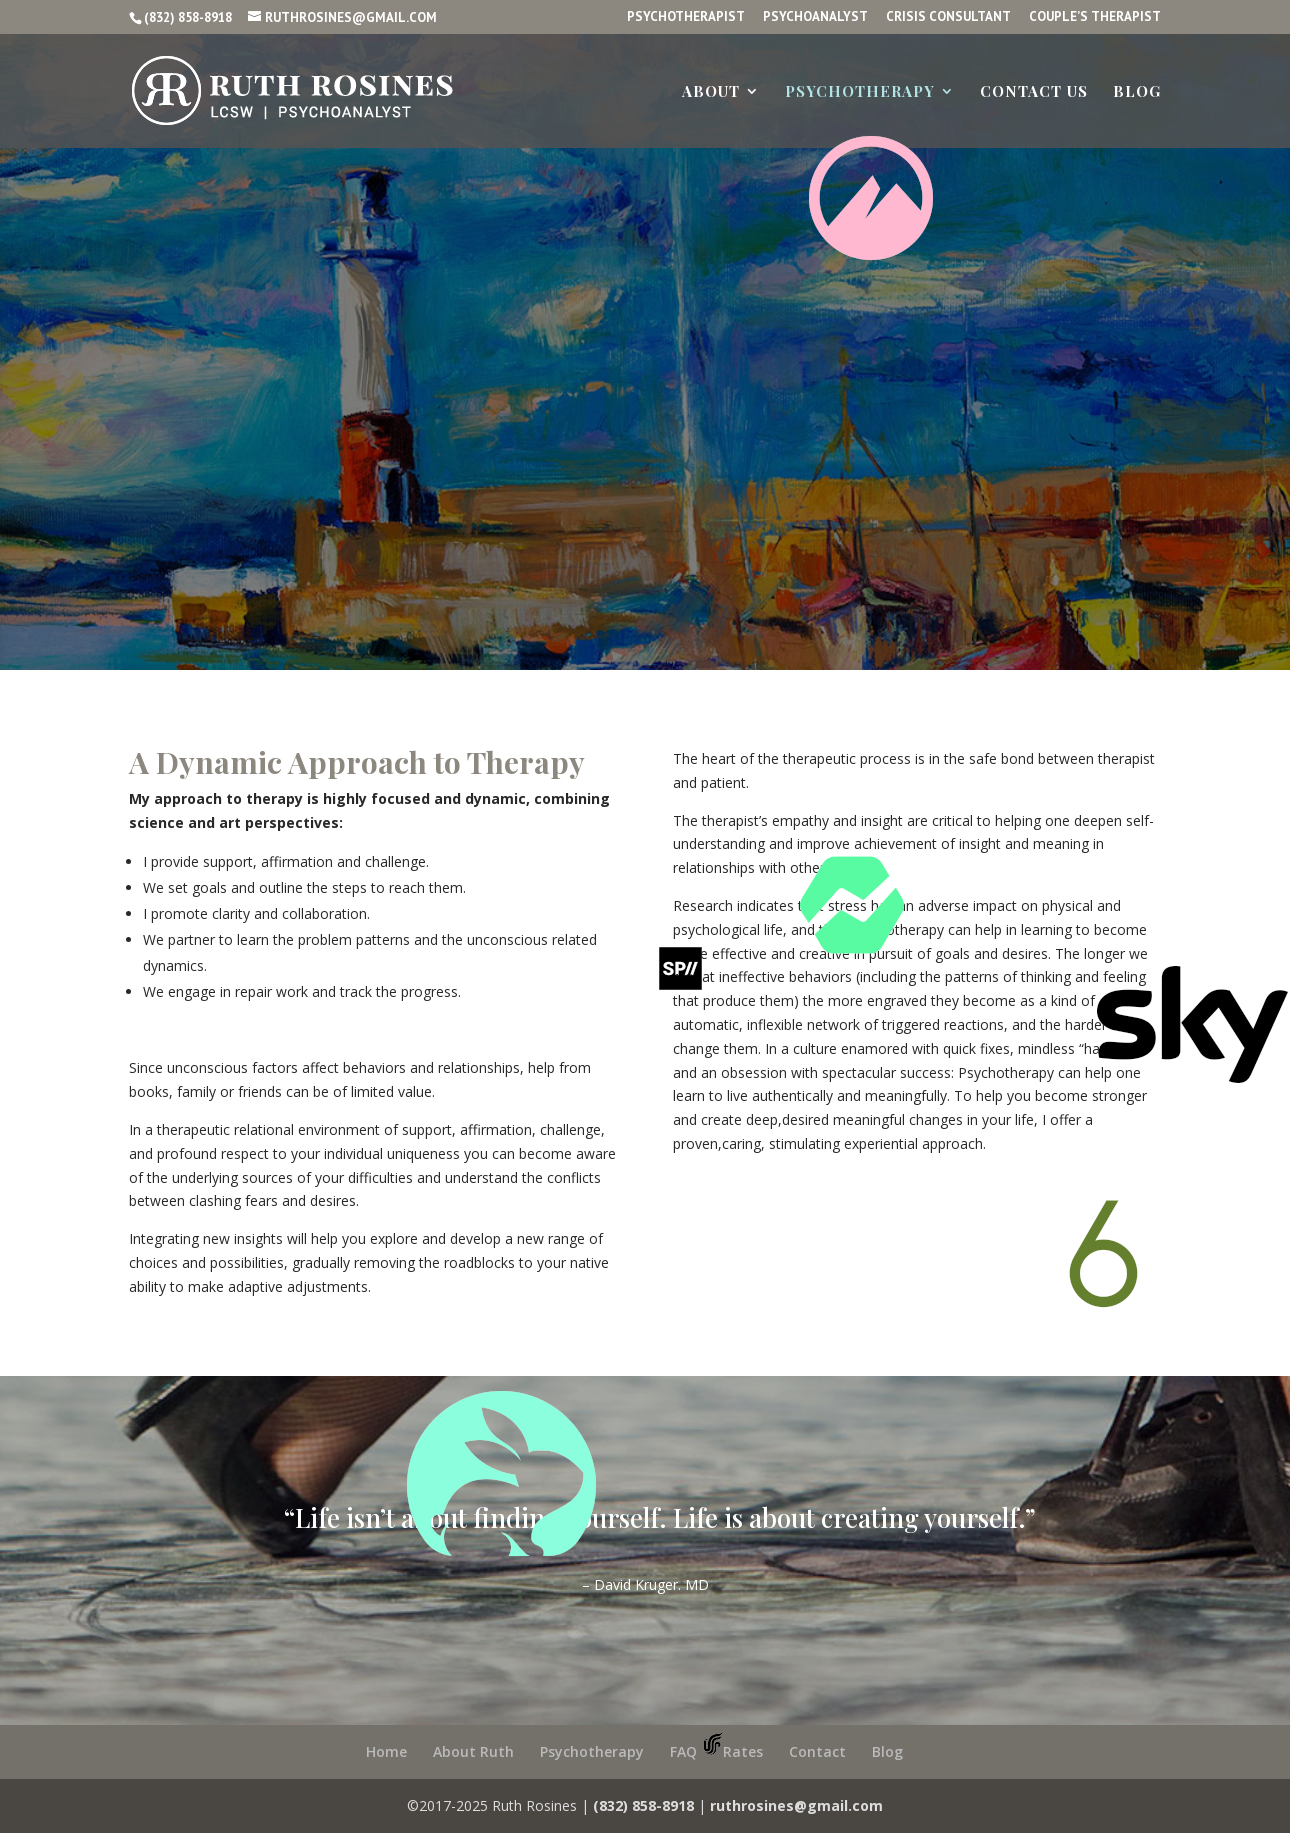 The image size is (1290, 1833). I want to click on open Baremetrics dashboard, so click(852, 905).